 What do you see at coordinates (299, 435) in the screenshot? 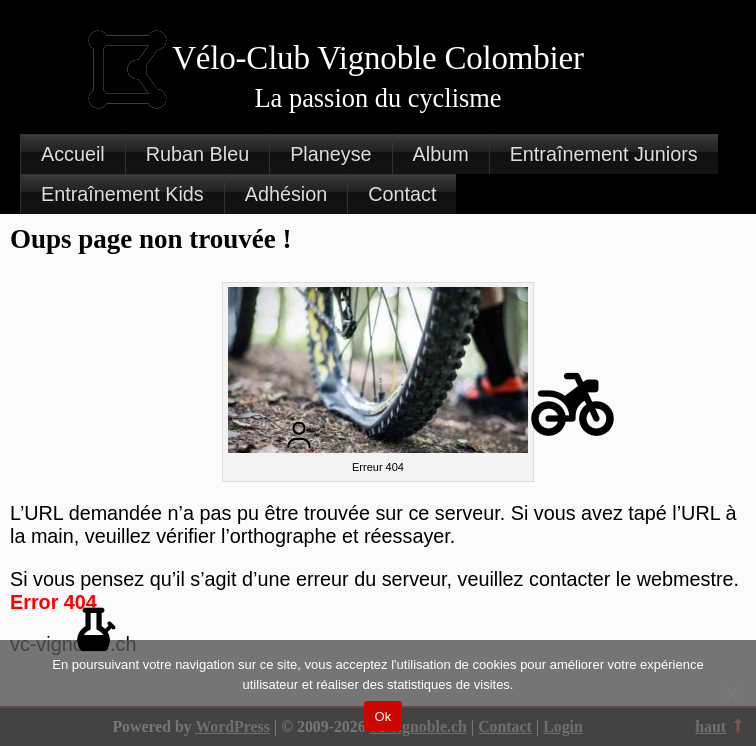
I see `view user profile` at bounding box center [299, 435].